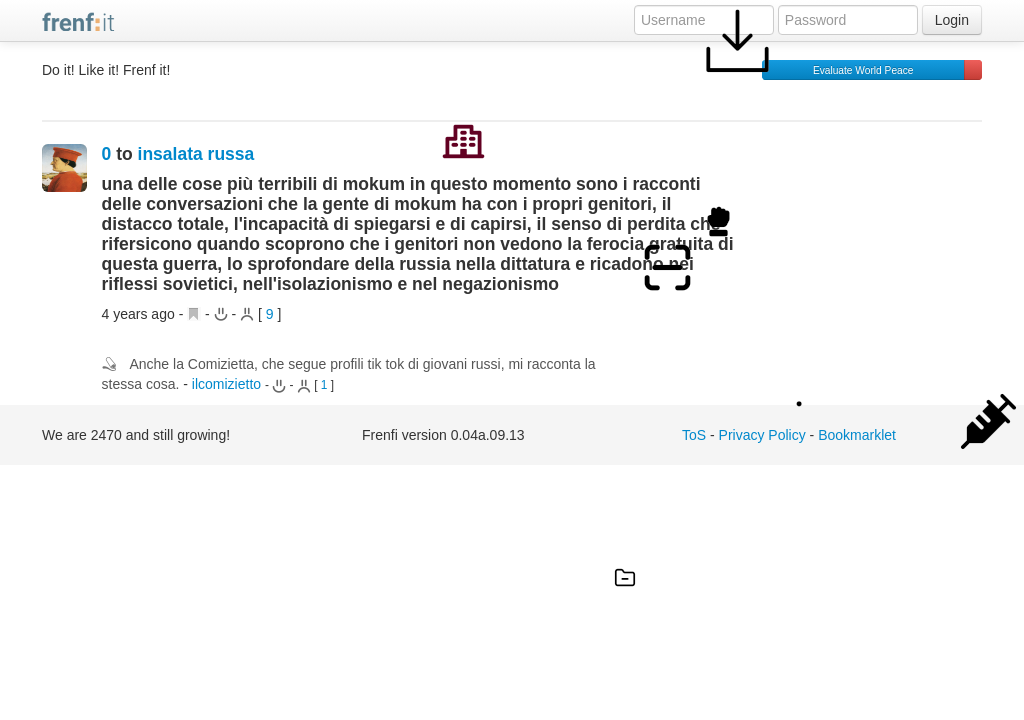 This screenshot has width=1024, height=720. Describe the element at coordinates (737, 43) in the screenshot. I see `download a file` at that location.